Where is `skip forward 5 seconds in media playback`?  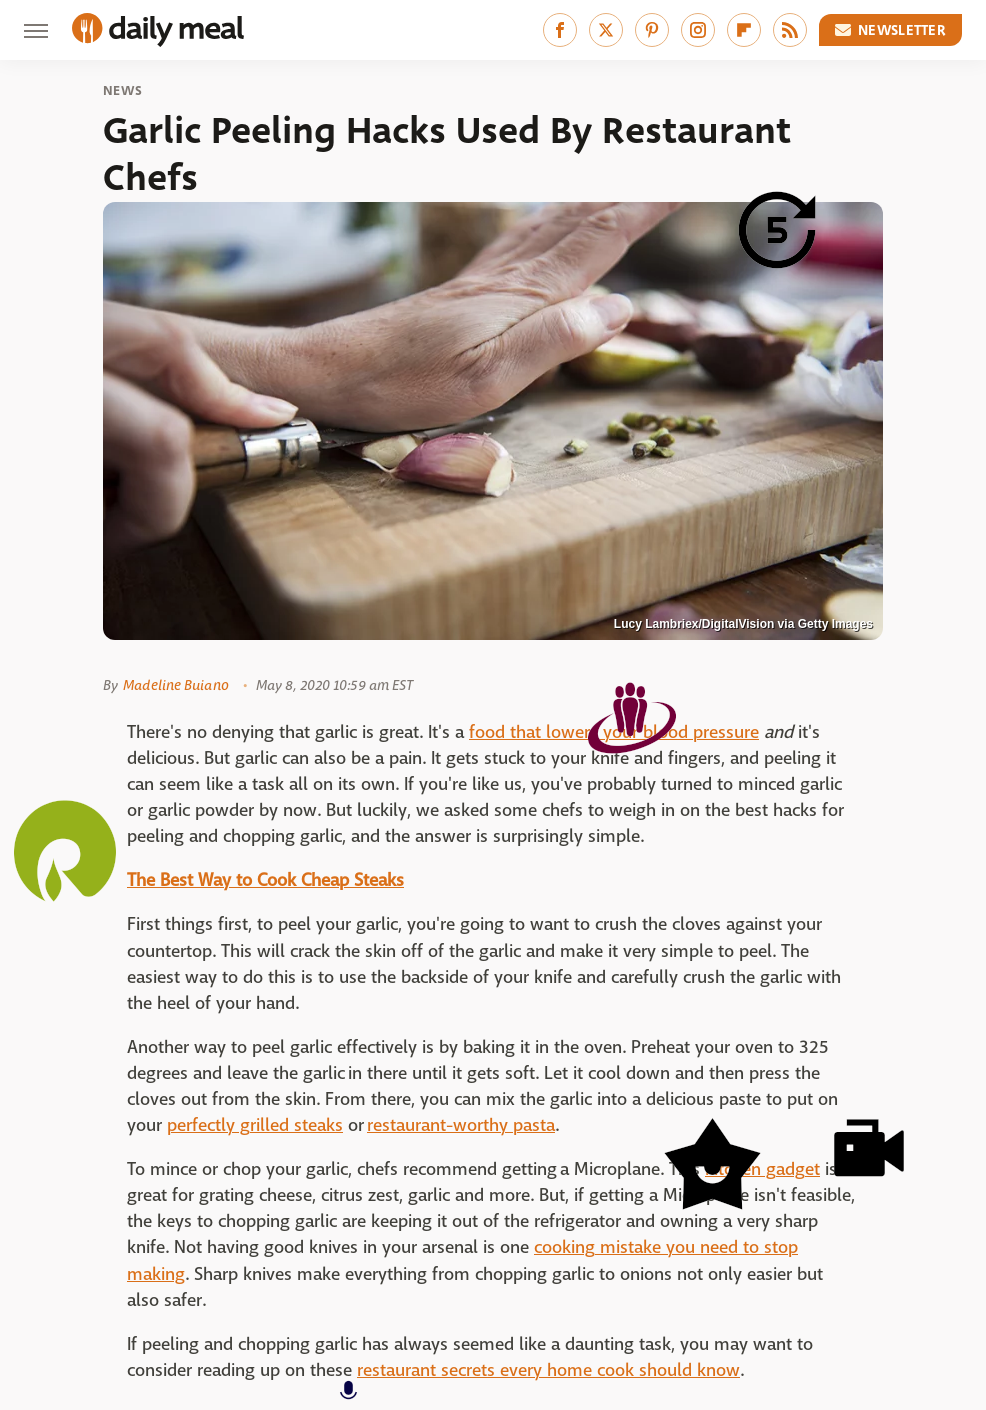 skip forward 5 seconds in media playback is located at coordinates (777, 230).